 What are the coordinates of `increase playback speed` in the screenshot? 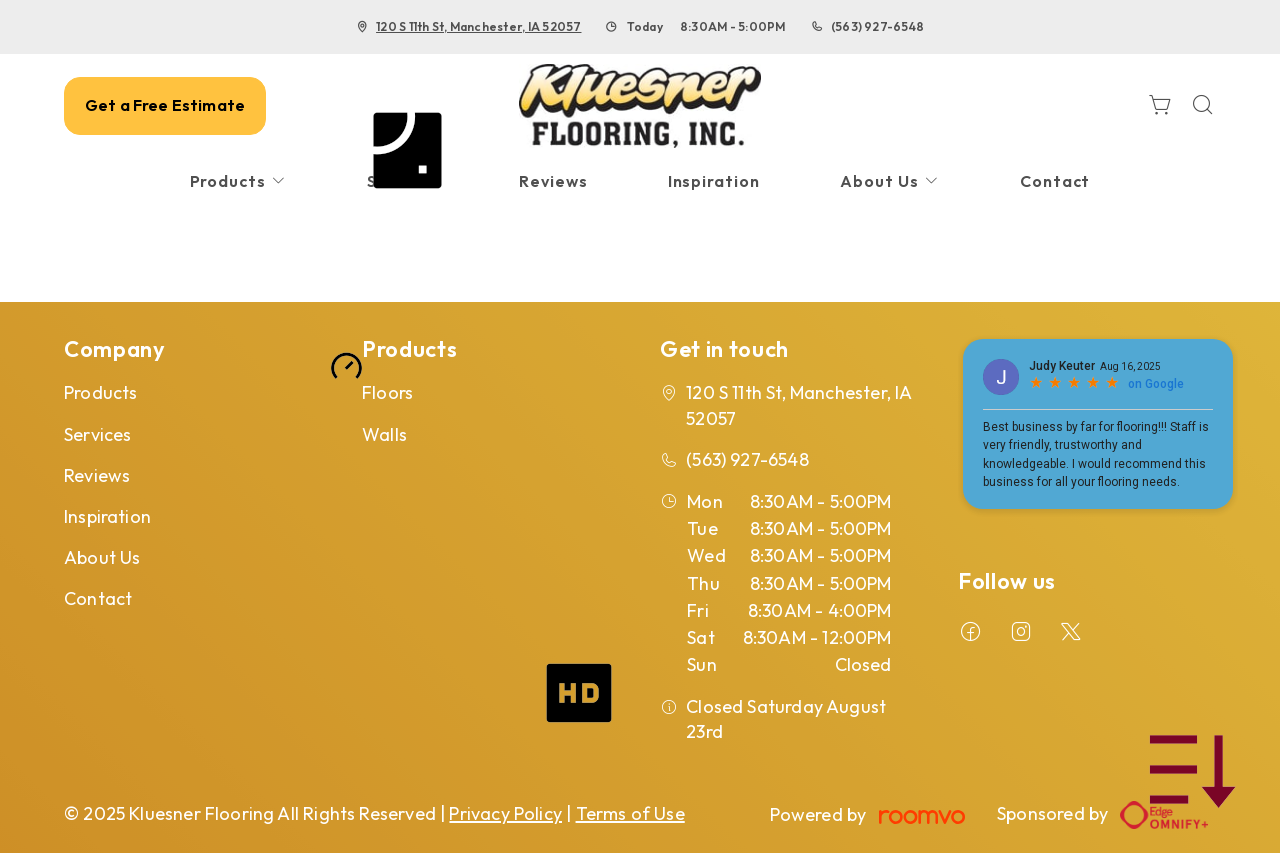 It's located at (346, 366).